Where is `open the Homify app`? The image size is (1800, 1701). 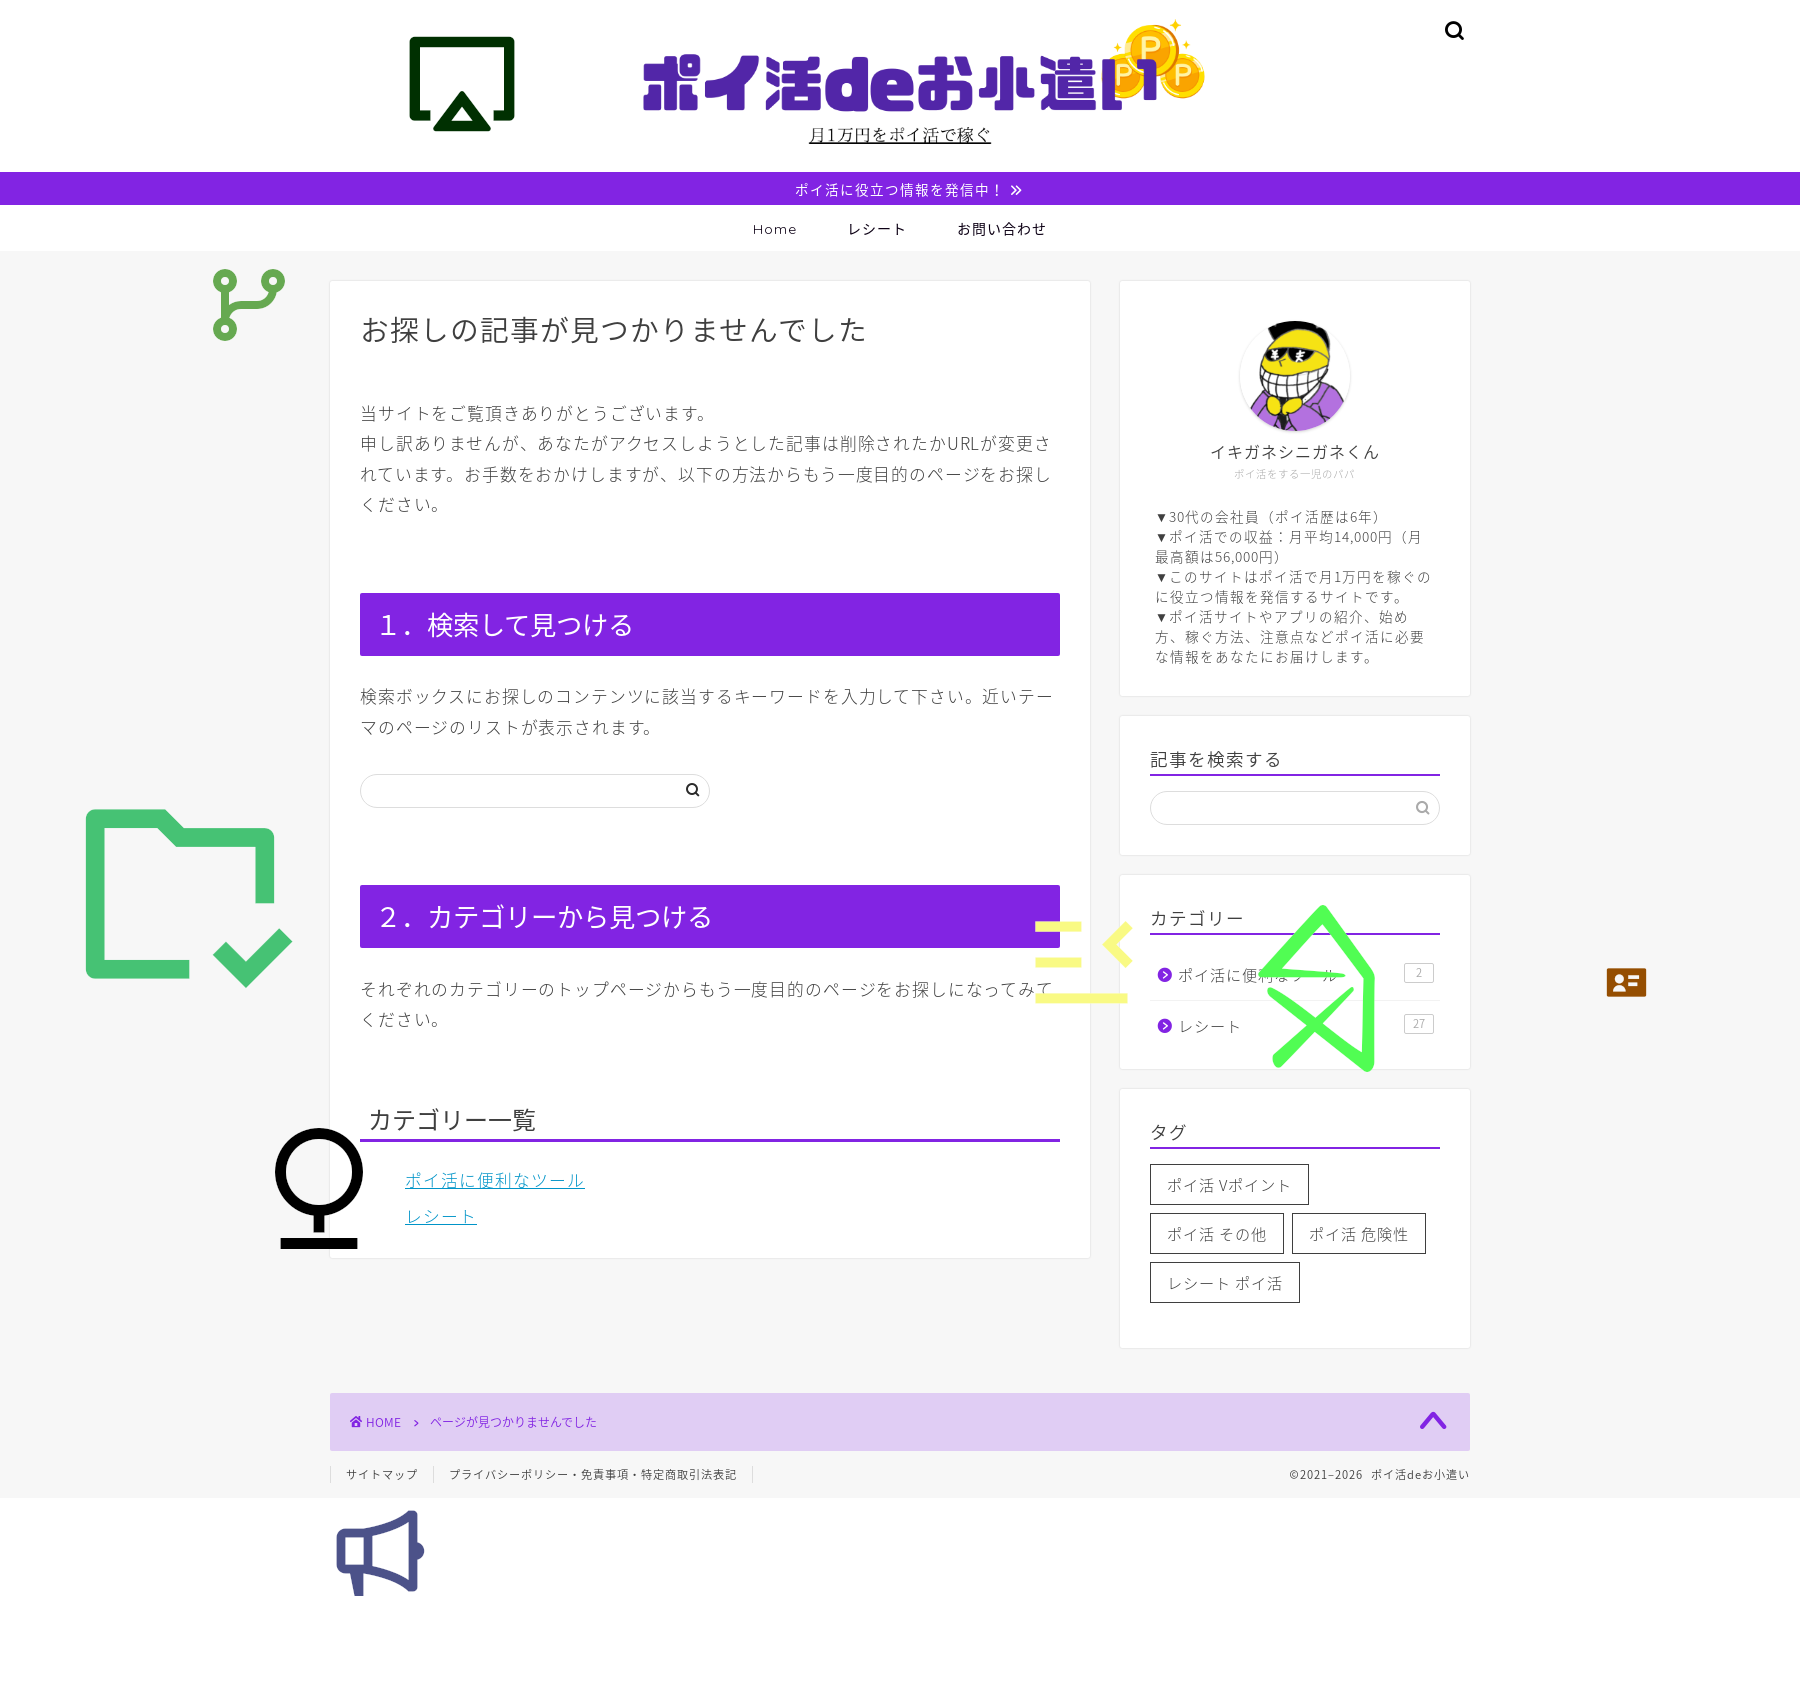
open the Homify app is located at coordinates (1316, 988).